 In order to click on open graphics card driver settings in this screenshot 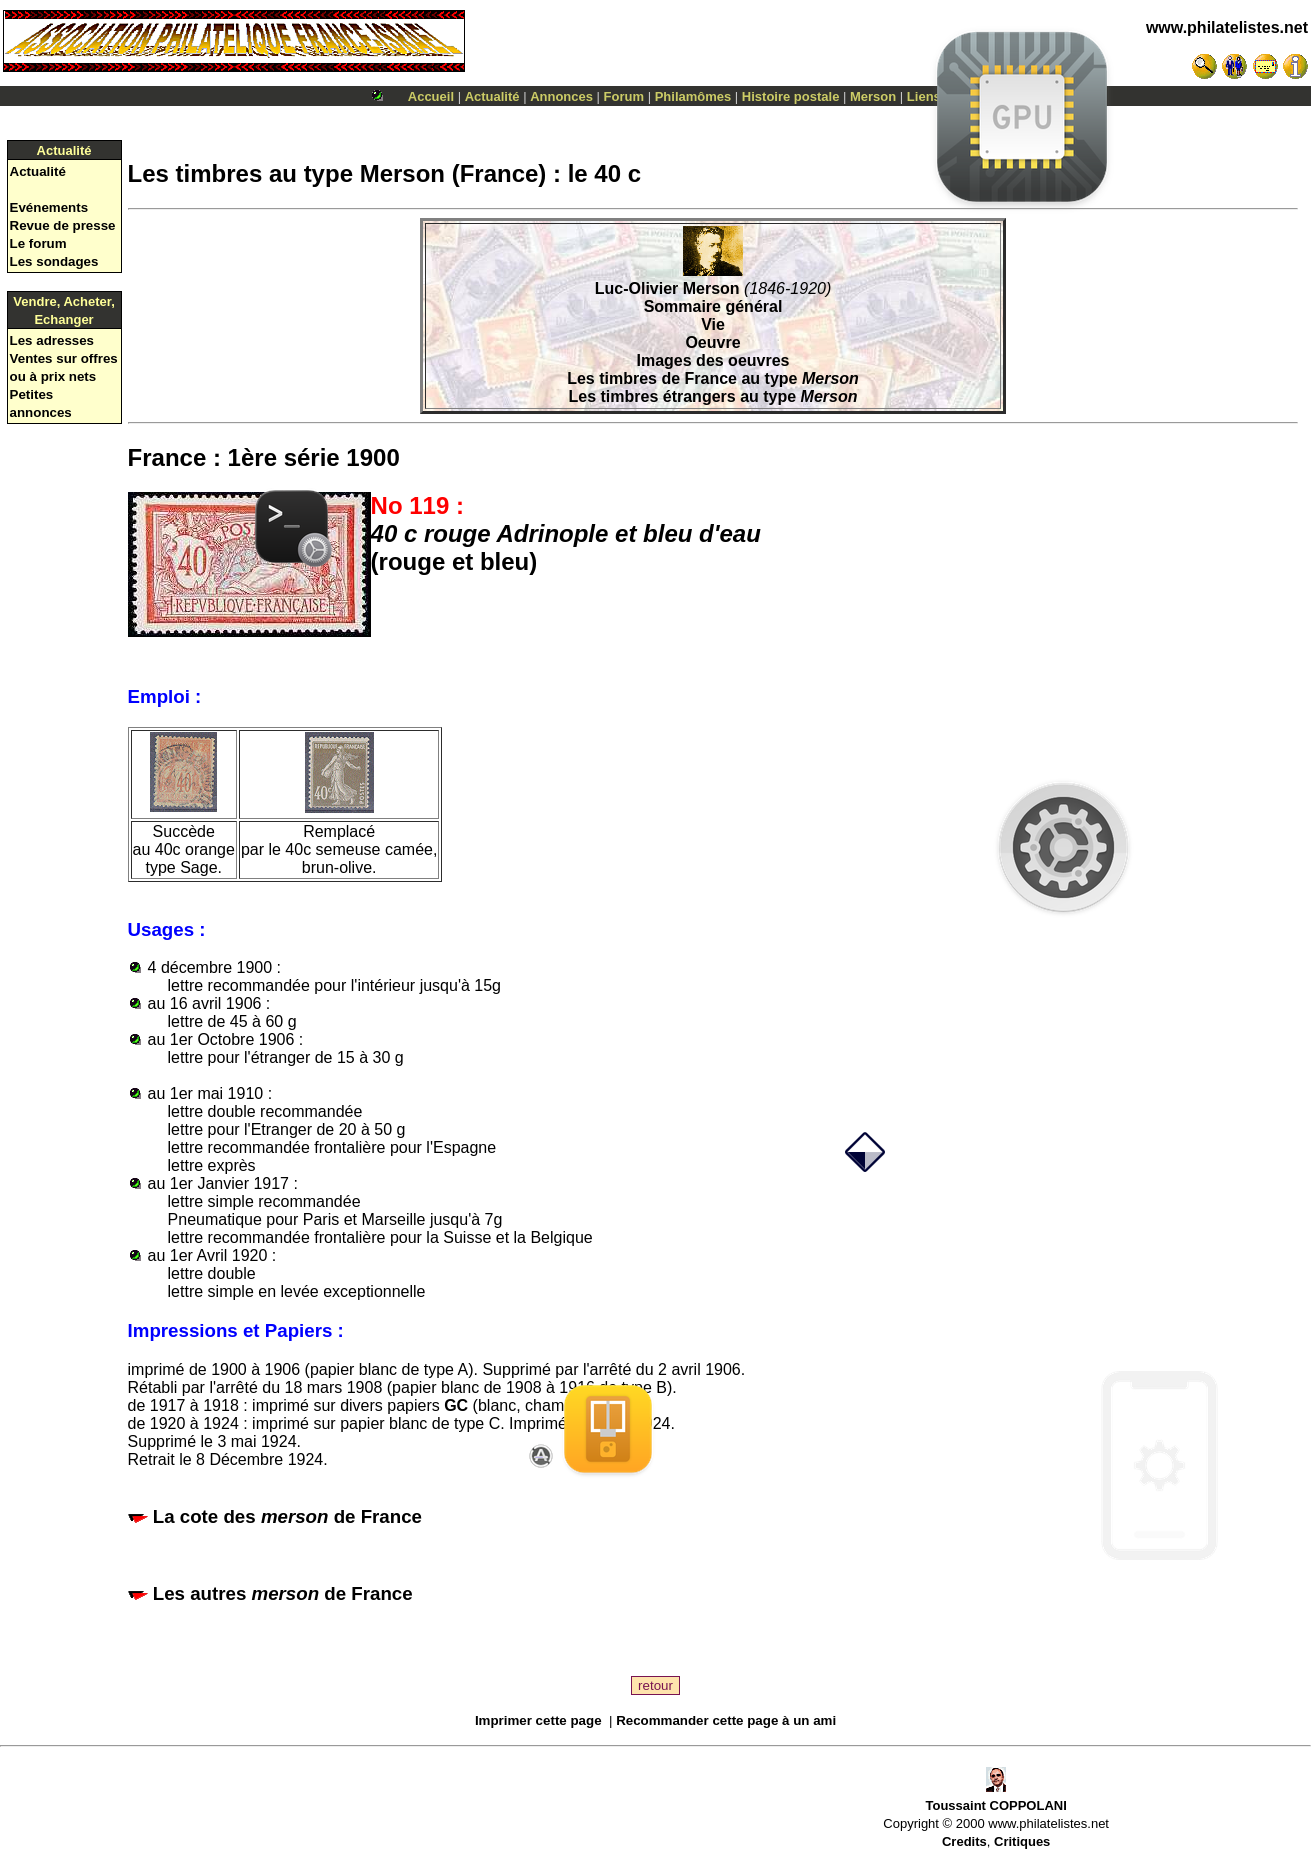, I will do `click(1022, 117)`.